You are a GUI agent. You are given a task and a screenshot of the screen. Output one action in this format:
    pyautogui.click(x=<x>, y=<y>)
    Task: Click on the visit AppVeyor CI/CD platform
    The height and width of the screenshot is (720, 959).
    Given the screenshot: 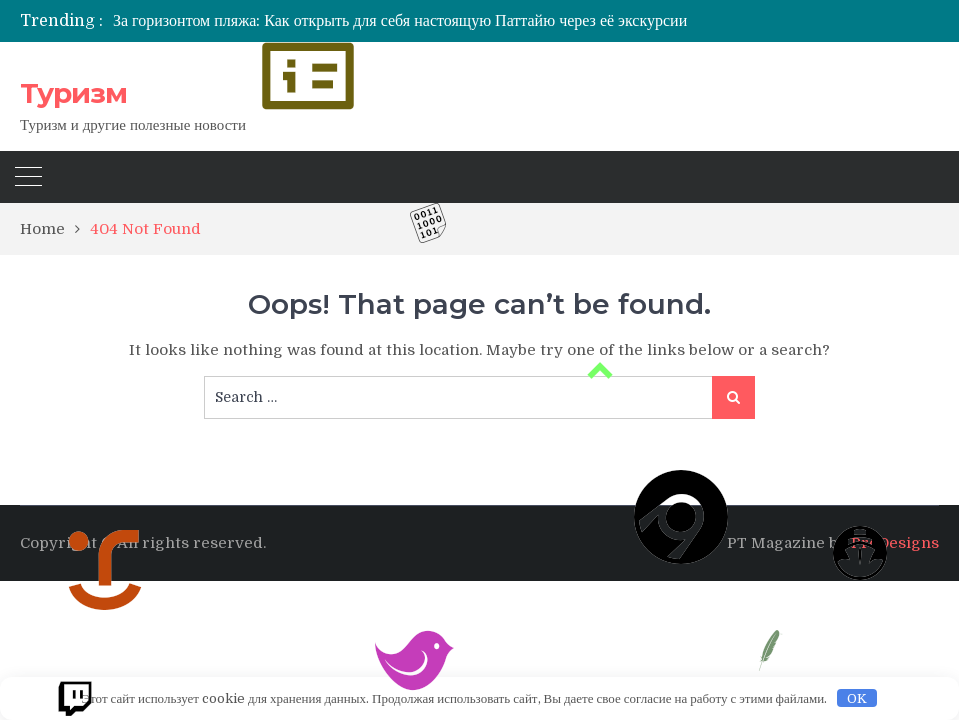 What is the action you would take?
    pyautogui.click(x=681, y=517)
    